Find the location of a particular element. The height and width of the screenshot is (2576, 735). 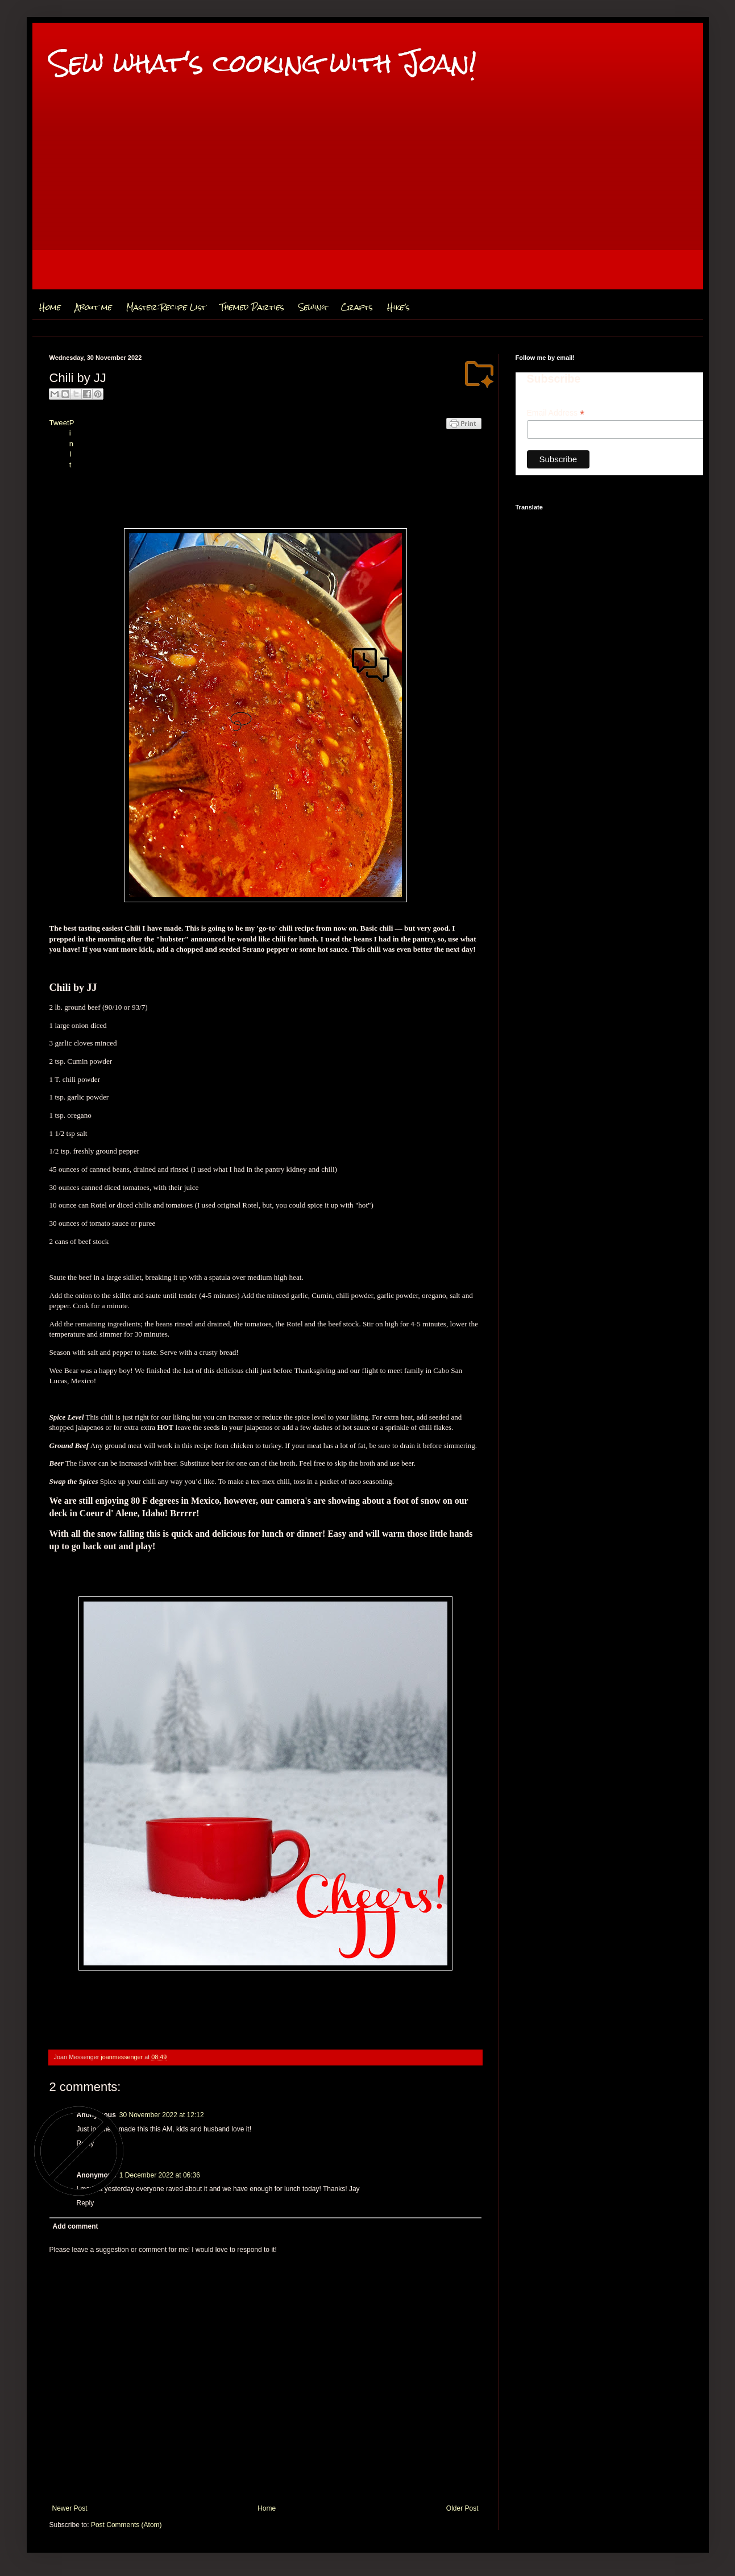

freeform selection tool is located at coordinates (241, 720).